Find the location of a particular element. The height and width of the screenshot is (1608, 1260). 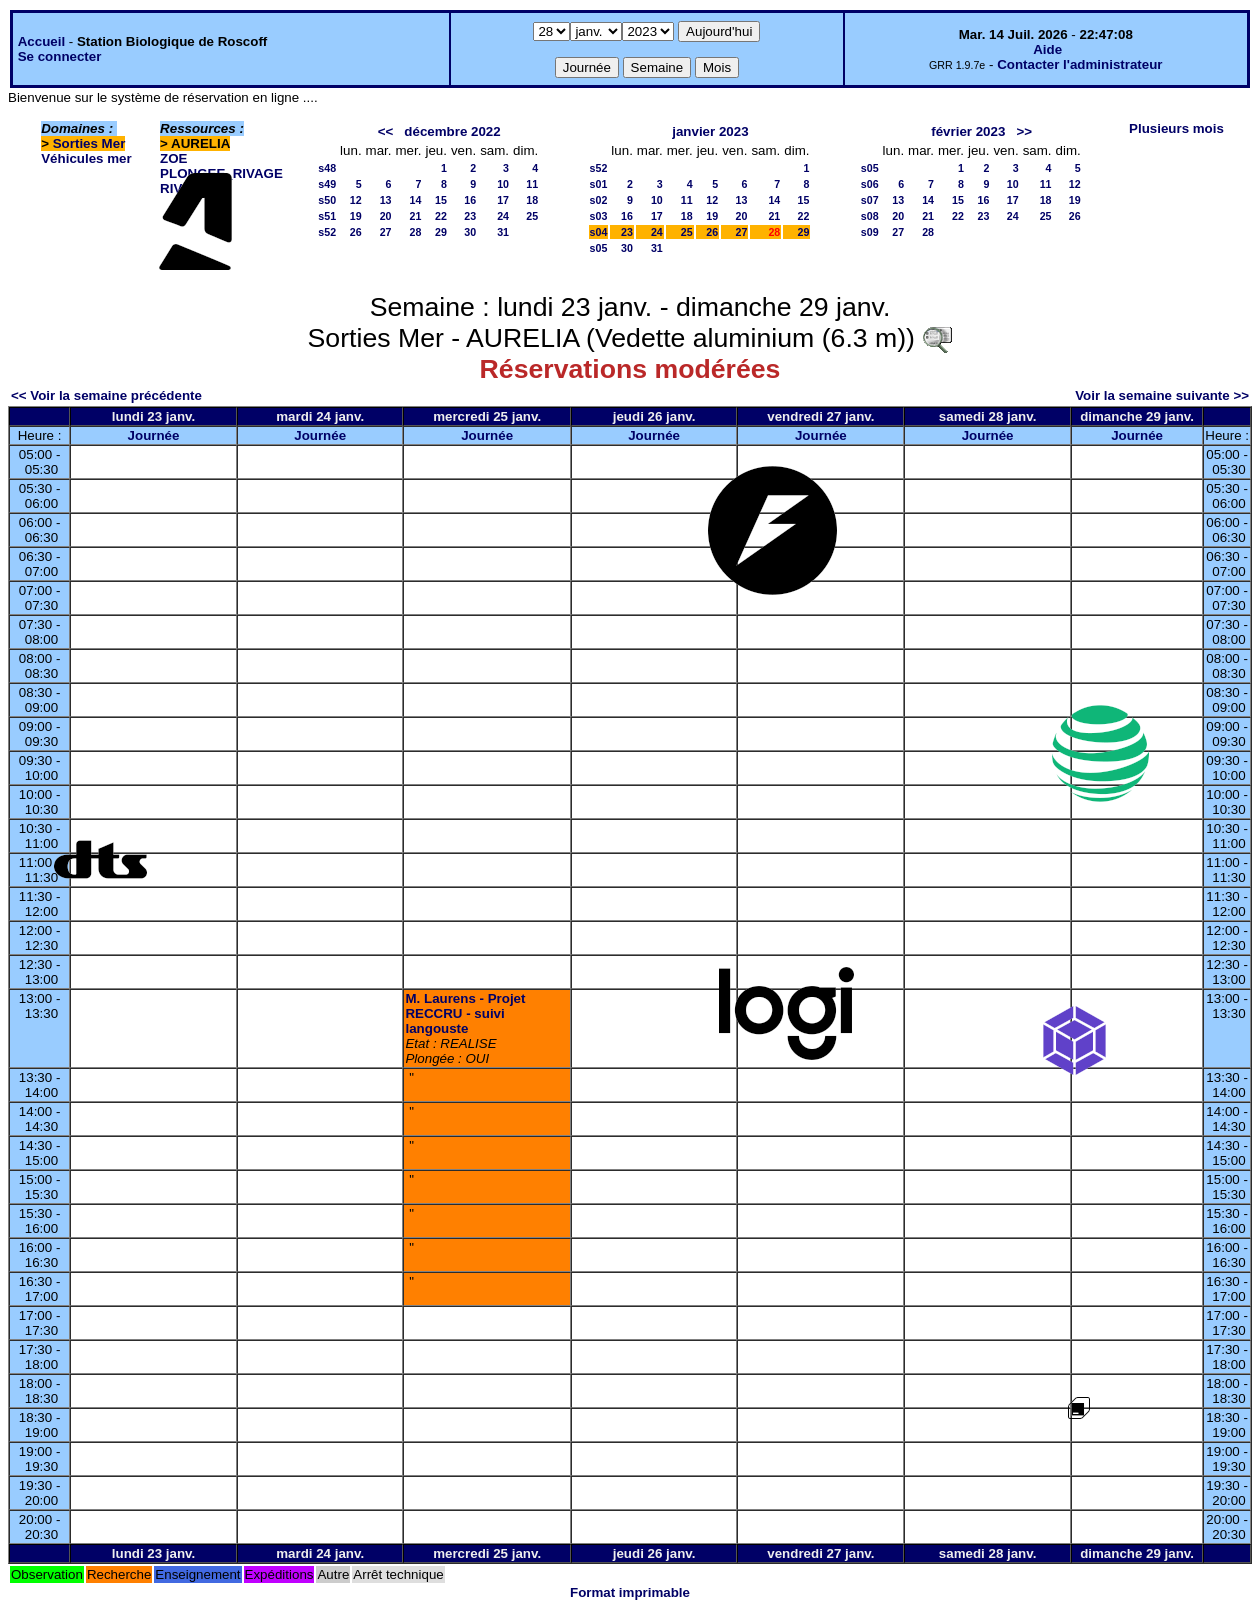

Logitech brand logo is located at coordinates (786, 1013).